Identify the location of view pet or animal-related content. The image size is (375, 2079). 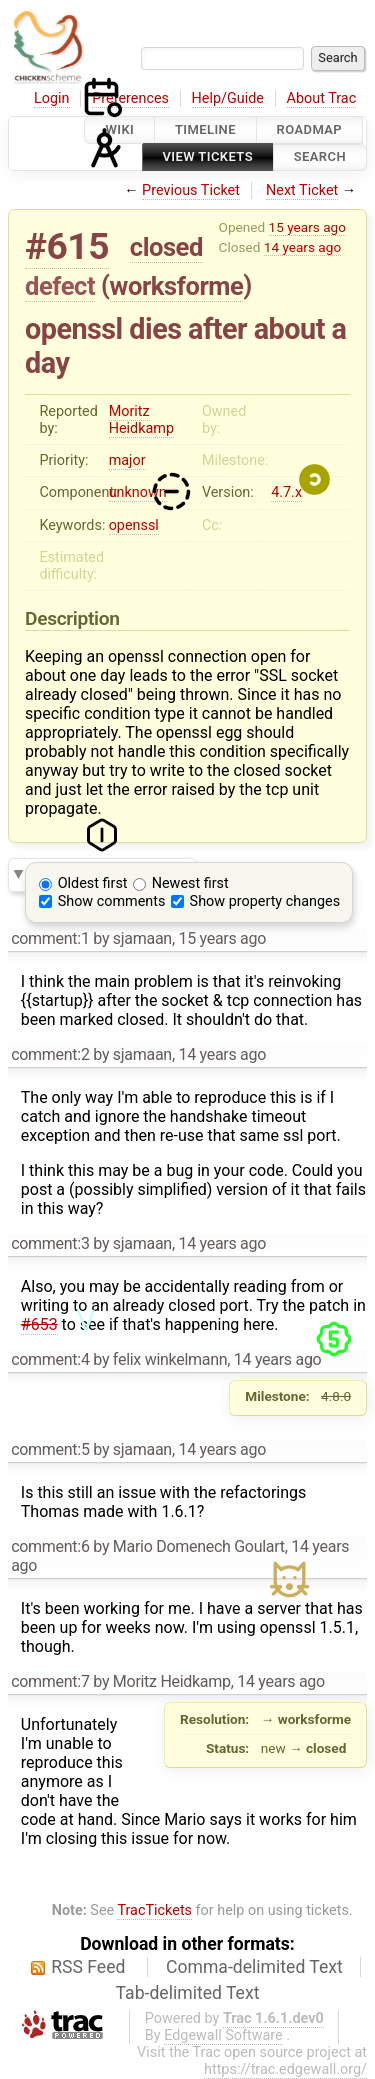
(289, 1579).